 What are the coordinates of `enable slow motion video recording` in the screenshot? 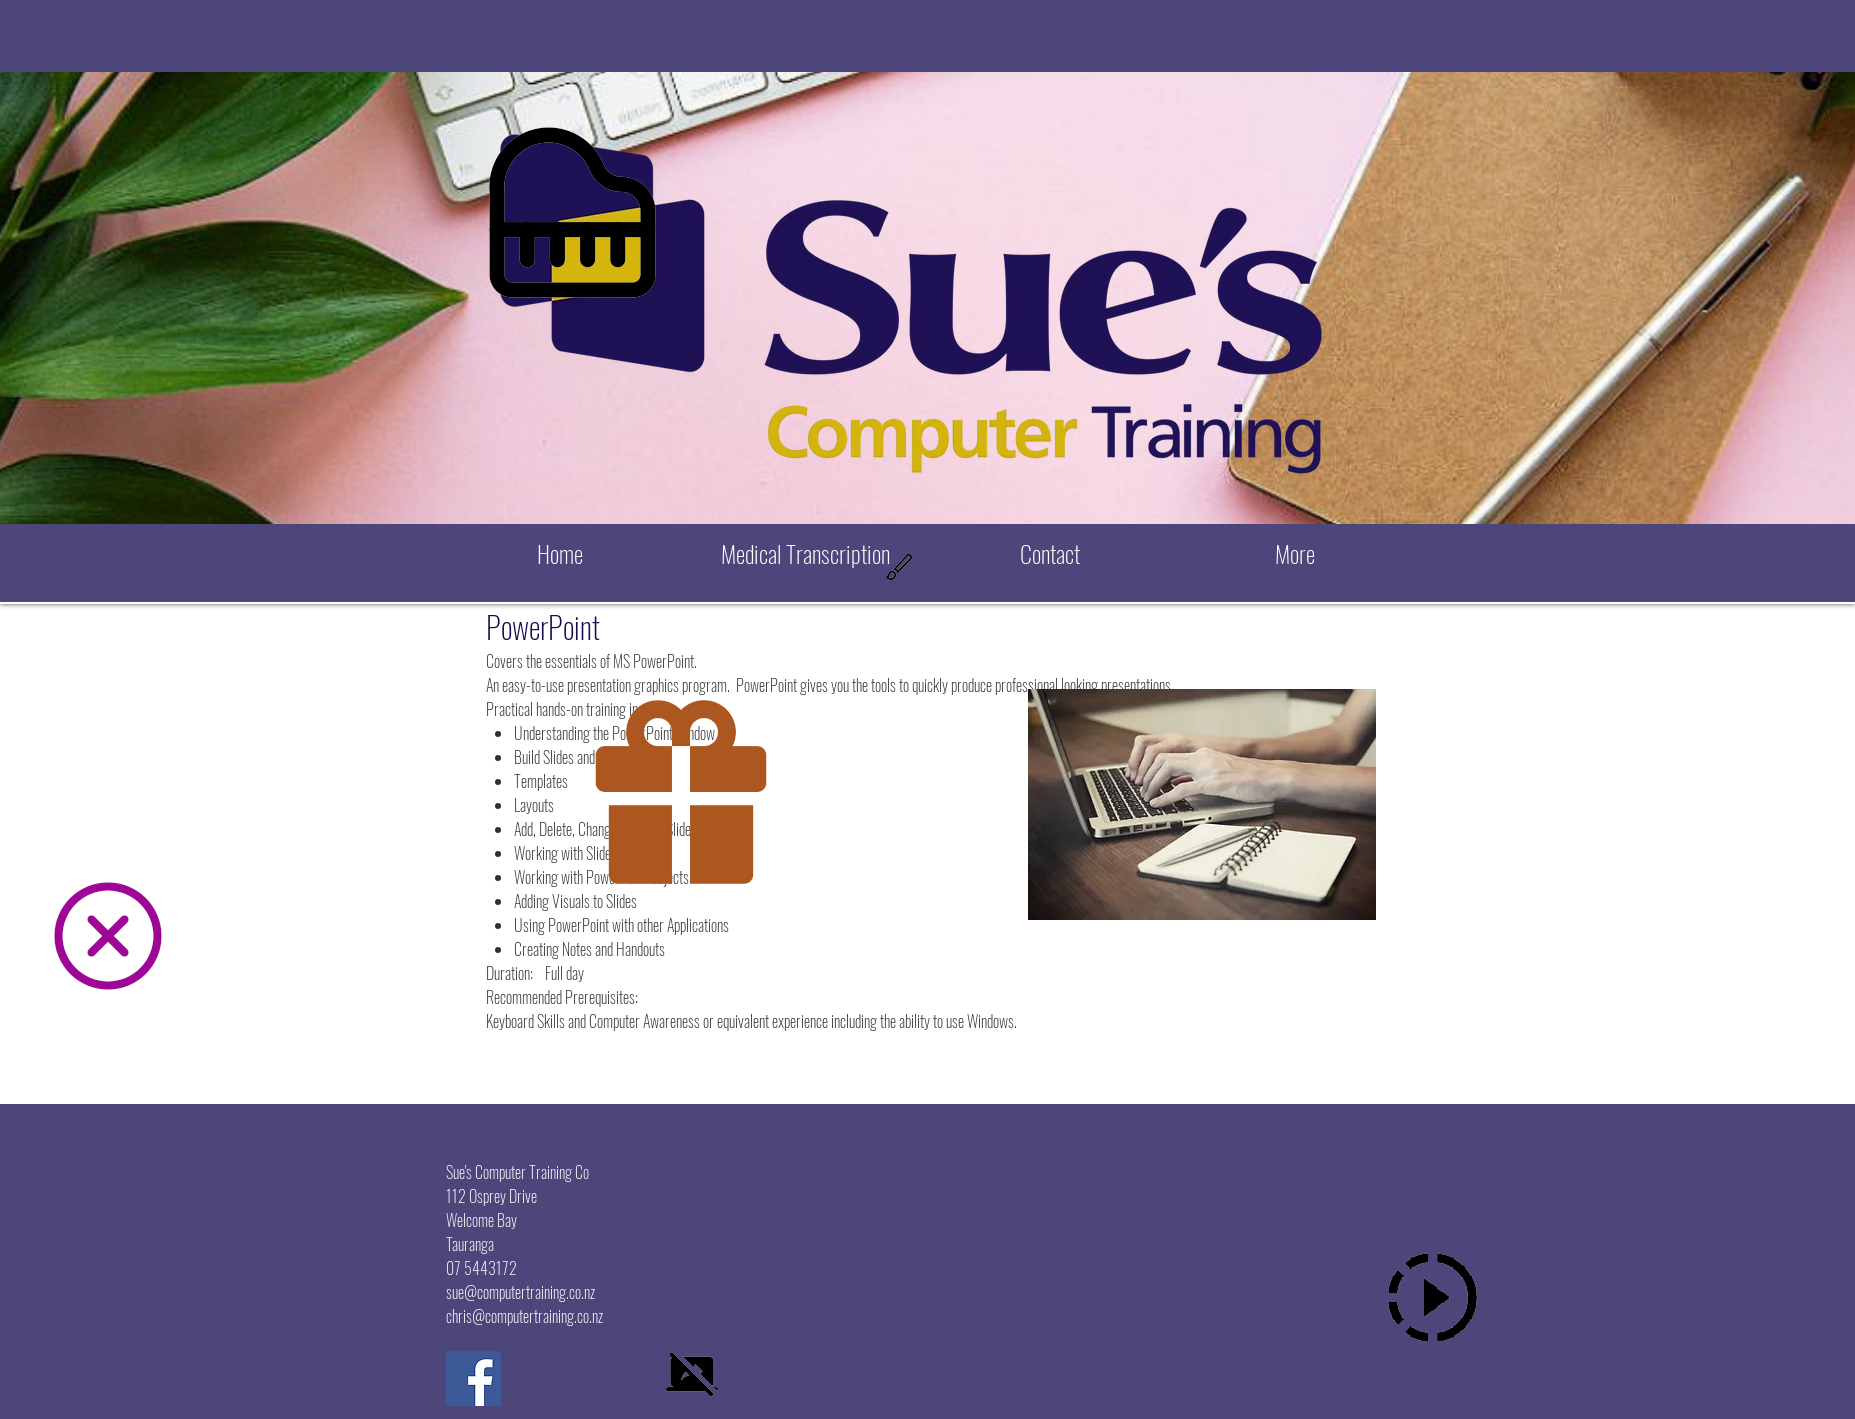 It's located at (1432, 1297).